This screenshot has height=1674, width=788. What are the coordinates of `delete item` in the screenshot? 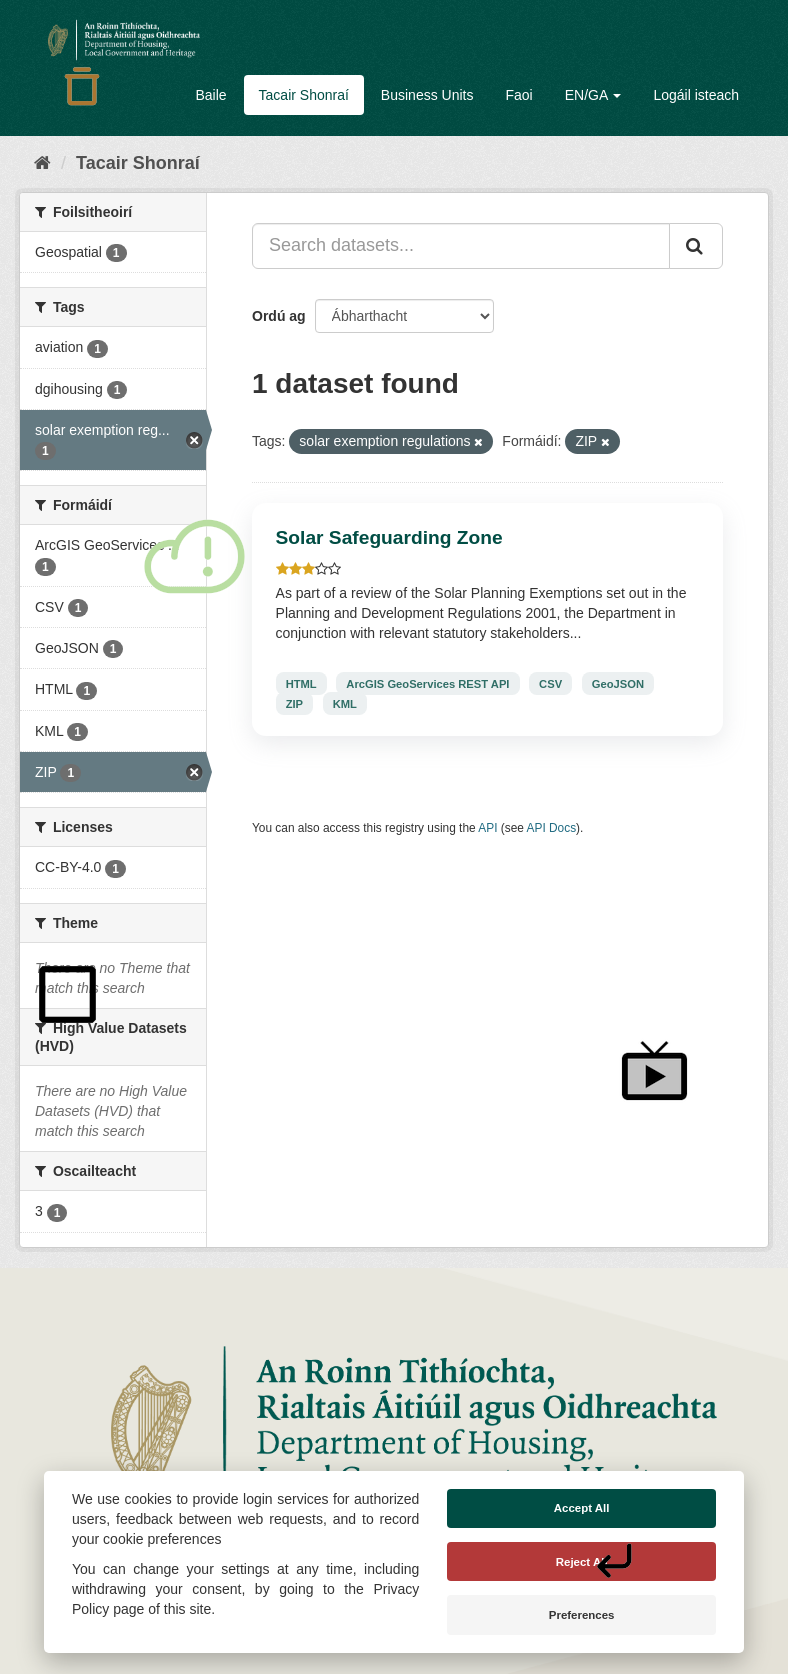 It's located at (82, 88).